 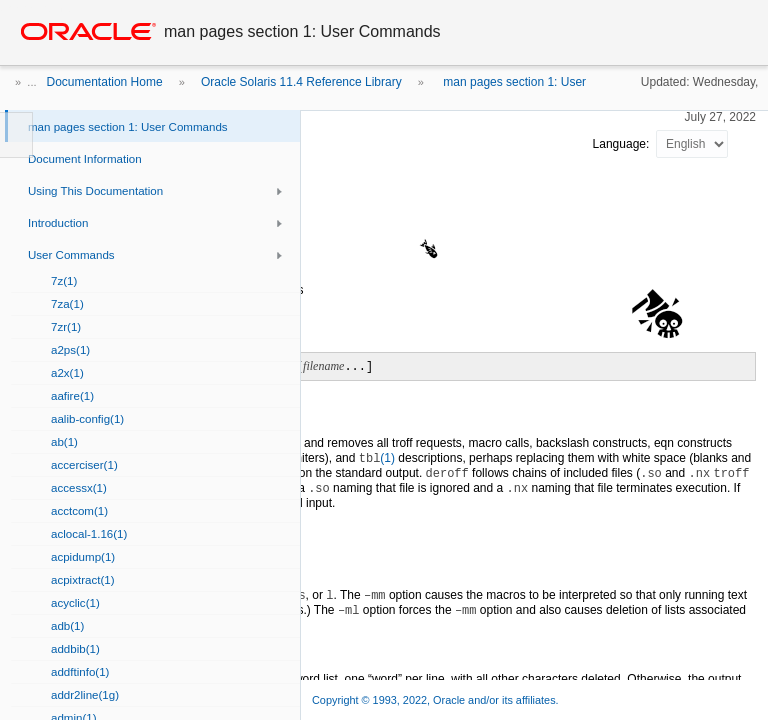 I want to click on indicates a food item or meal in a cooking game, so click(x=428, y=248).